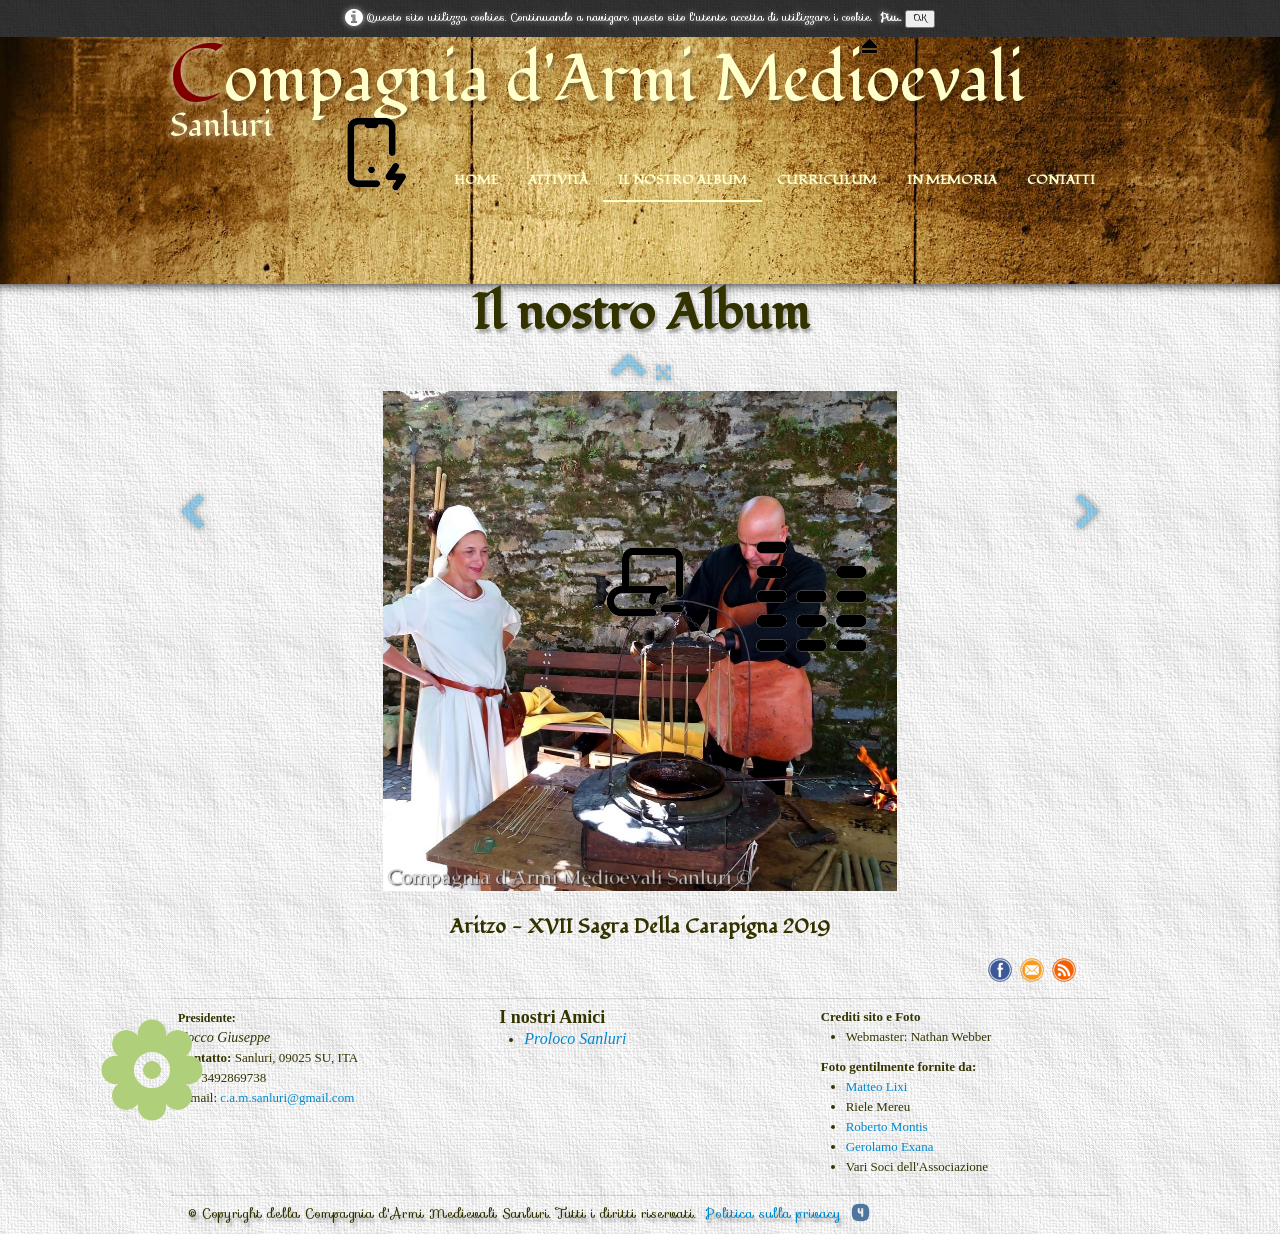 The height and width of the screenshot is (1234, 1280). Describe the element at coordinates (152, 1070) in the screenshot. I see `access garden or plant care features` at that location.